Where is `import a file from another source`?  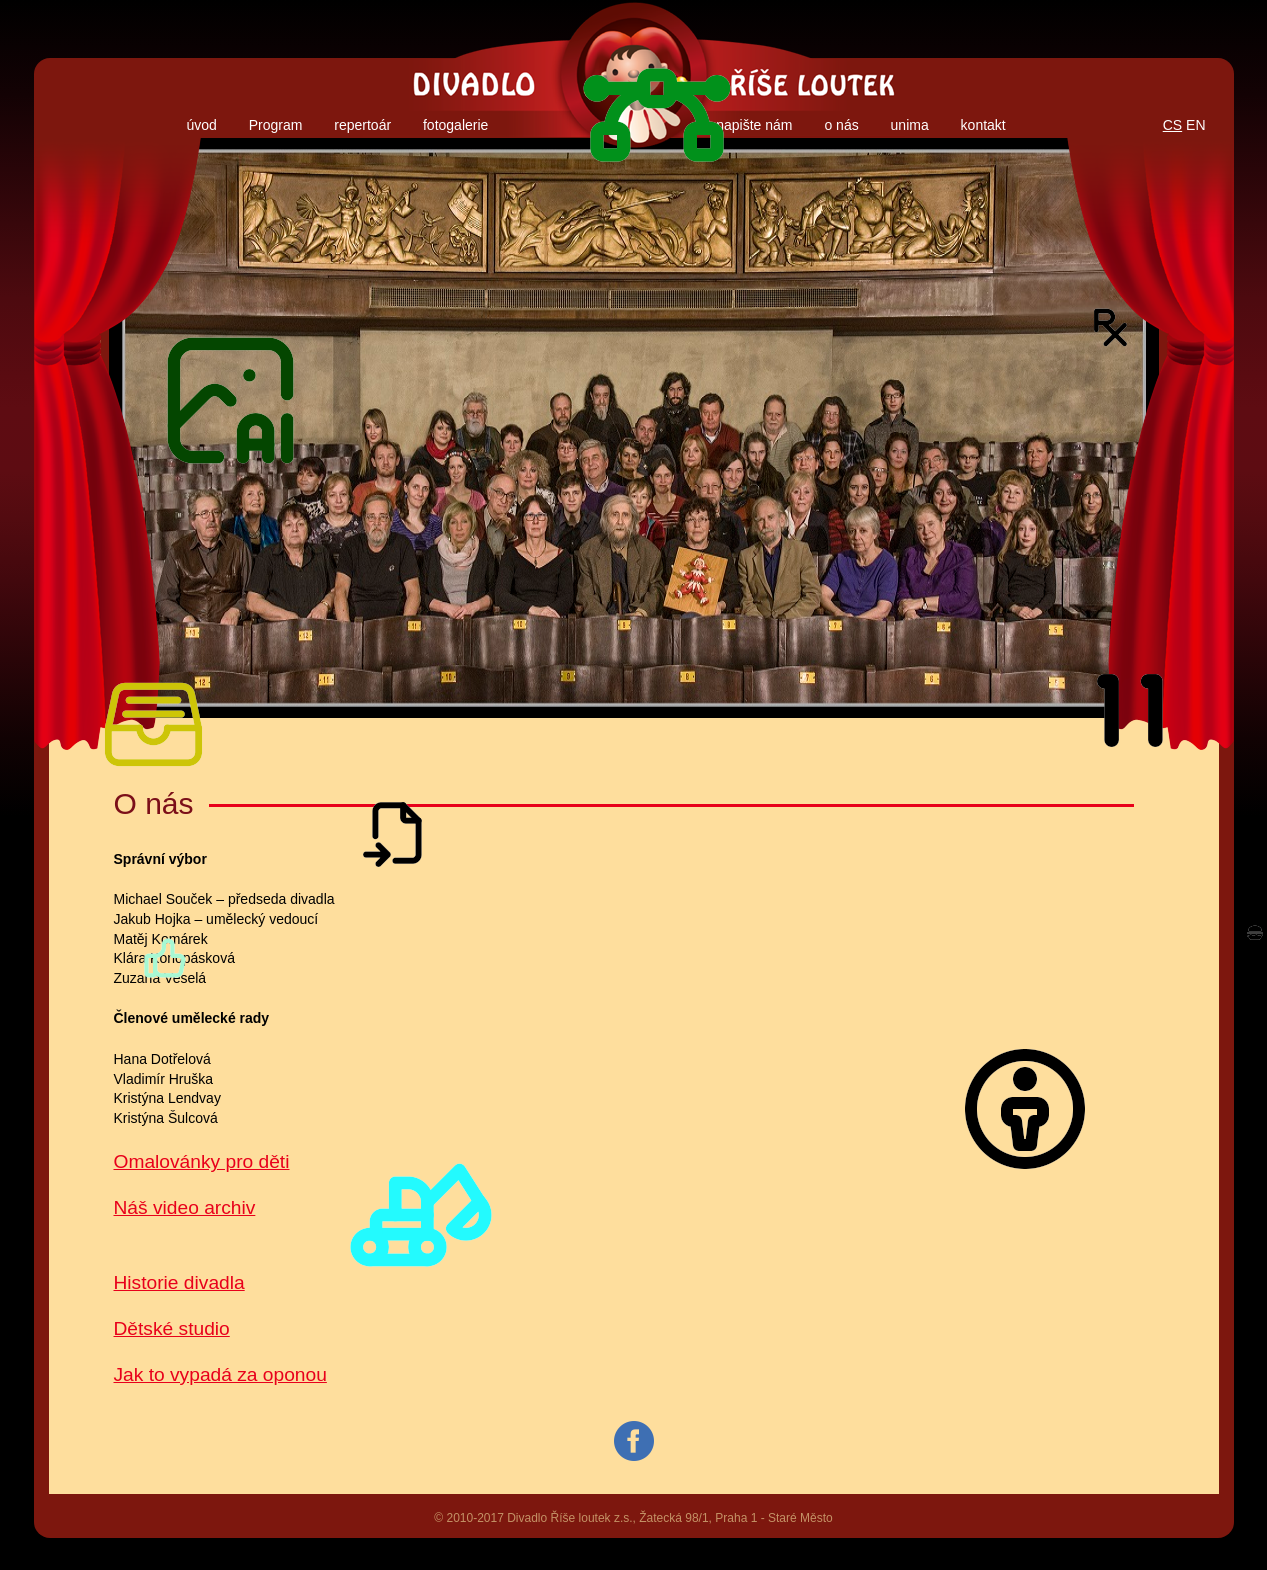
import a file from another source is located at coordinates (397, 833).